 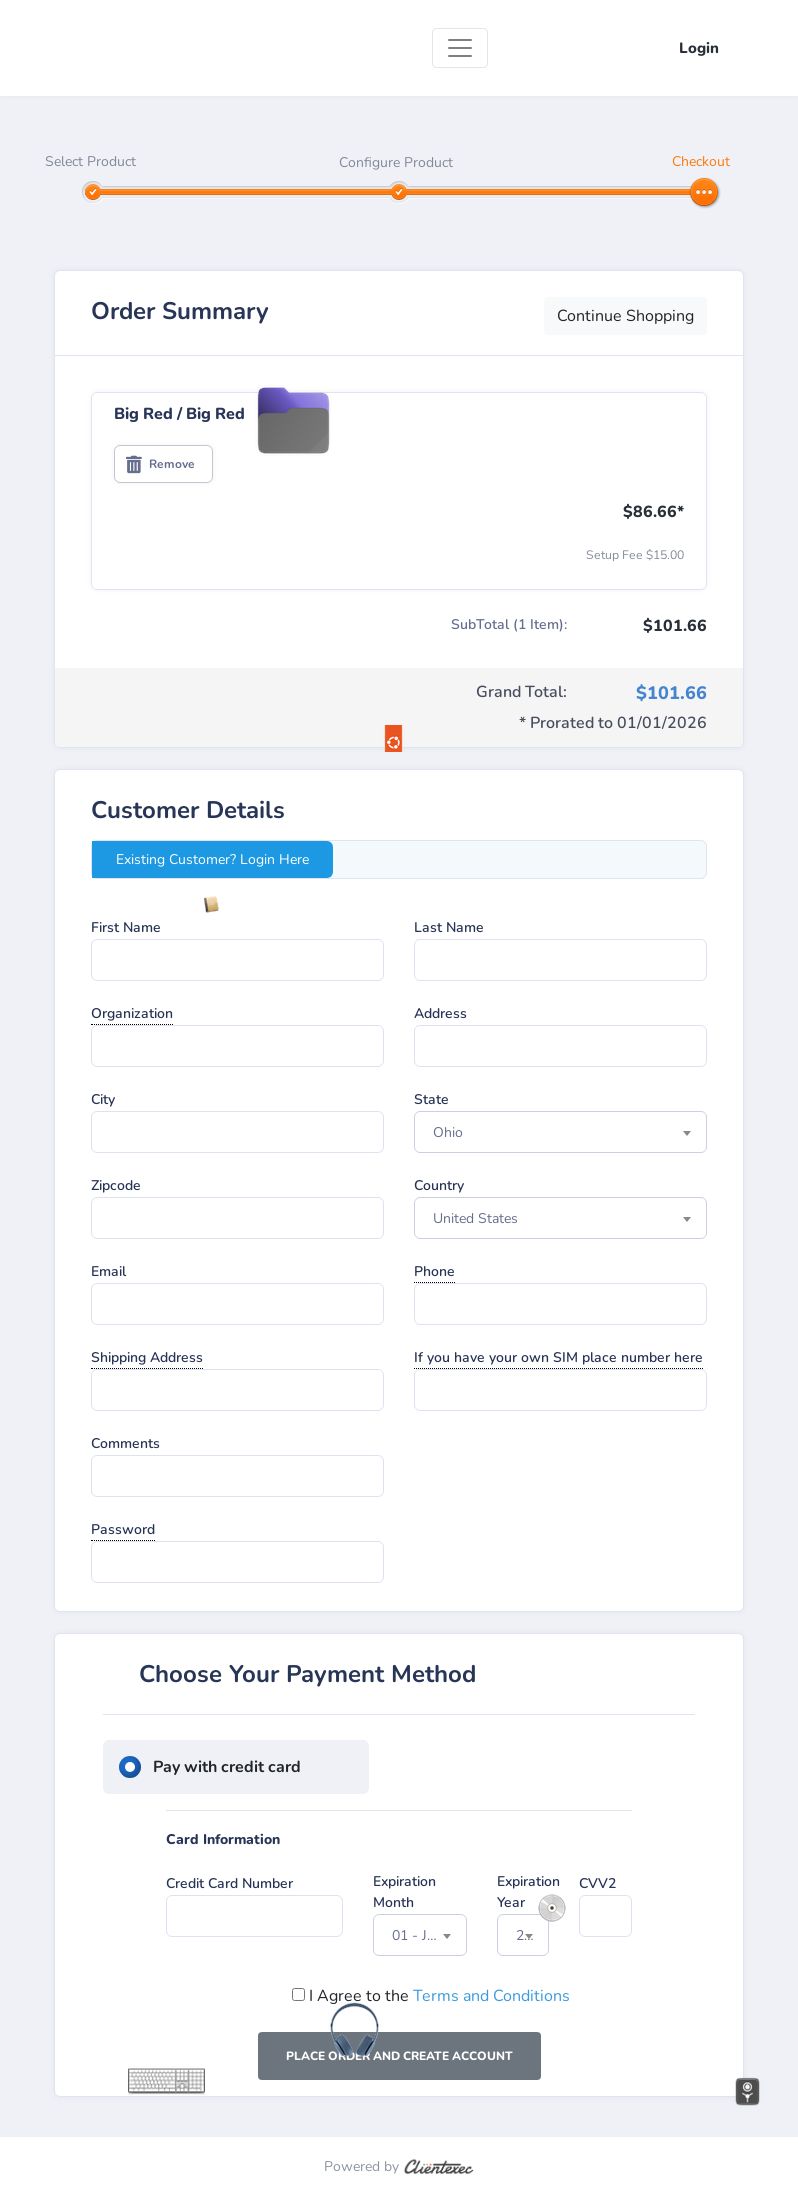 I want to click on connect an extended keyboard via bluetooth, so click(x=166, y=2080).